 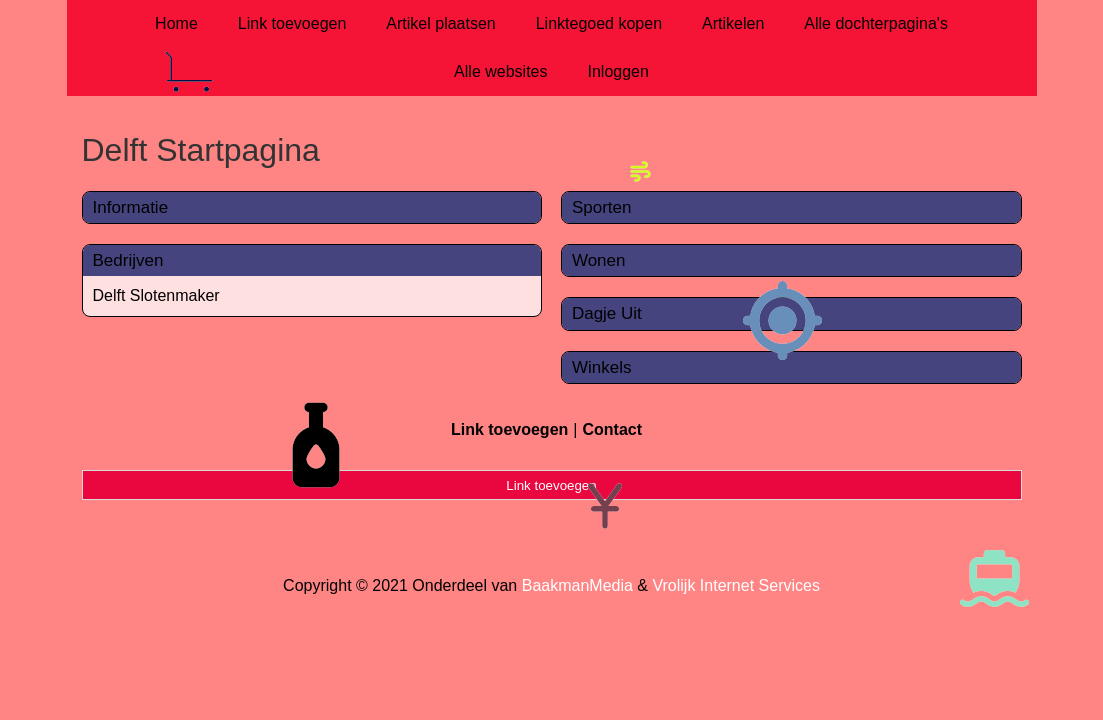 What do you see at coordinates (316, 445) in the screenshot?
I see `indicates liquid medication or dosage` at bounding box center [316, 445].